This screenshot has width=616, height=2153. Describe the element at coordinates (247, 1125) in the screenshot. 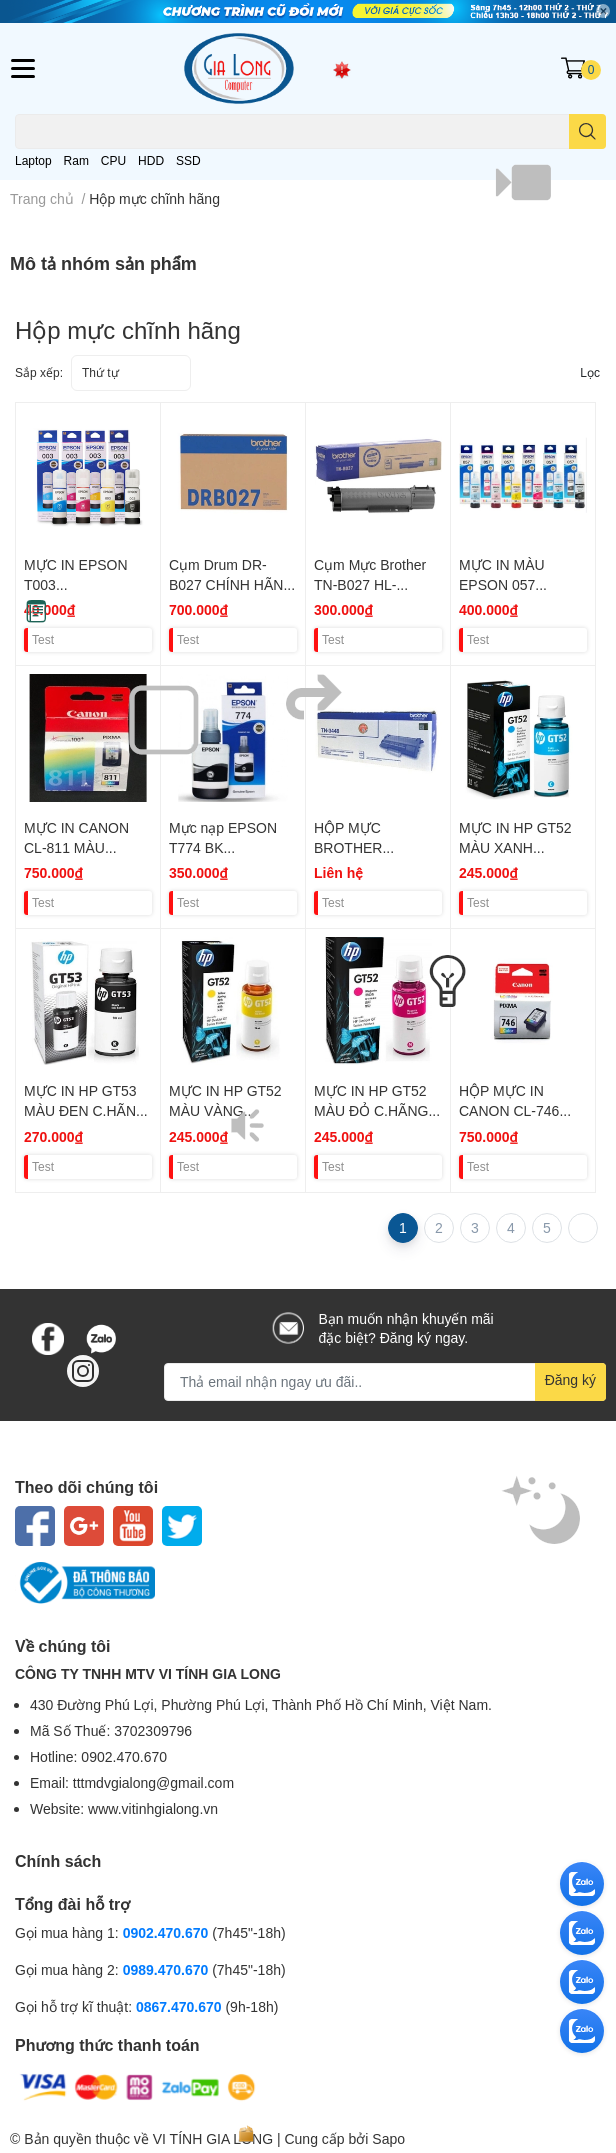

I see `audio speaker output indicator` at that location.